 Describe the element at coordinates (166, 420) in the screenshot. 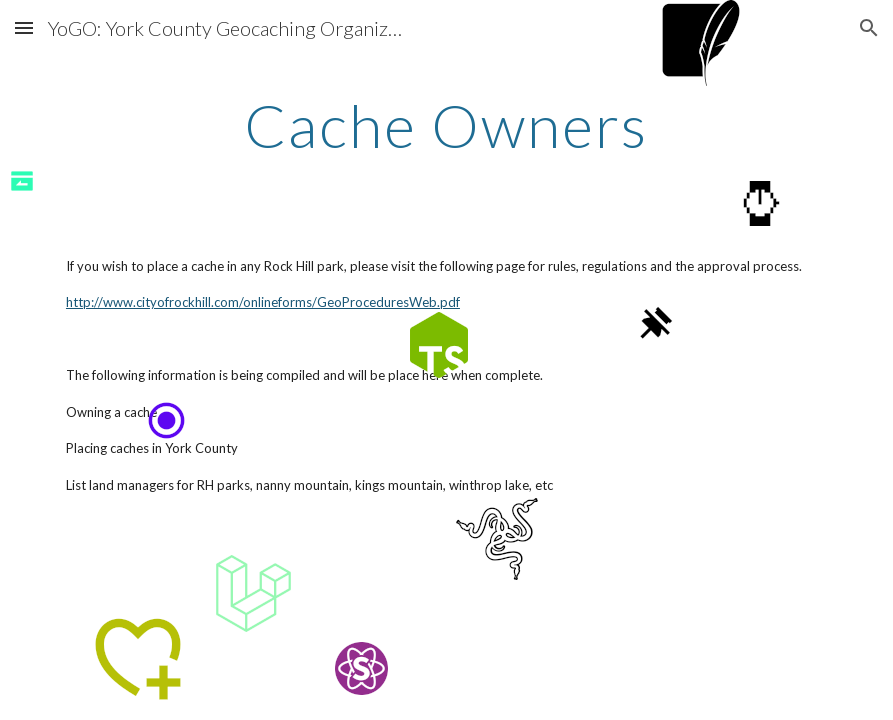

I see `selected radio button option` at that location.